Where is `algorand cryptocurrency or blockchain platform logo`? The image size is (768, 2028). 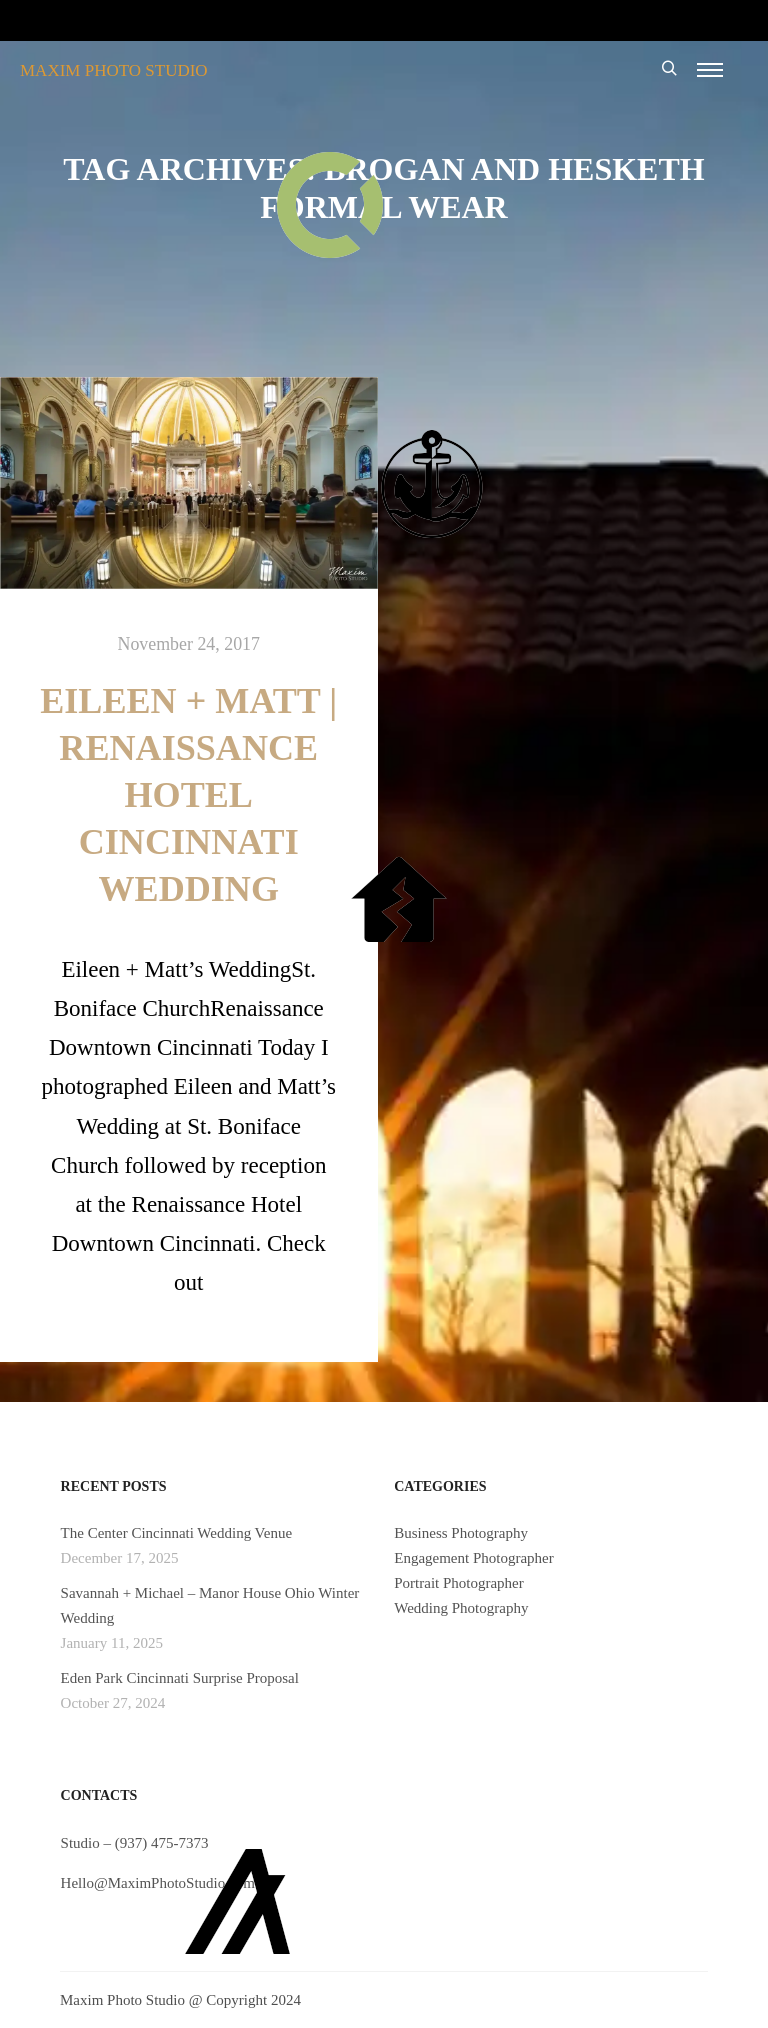
algorand cryptocurrency or blockchain platform logo is located at coordinates (237, 1901).